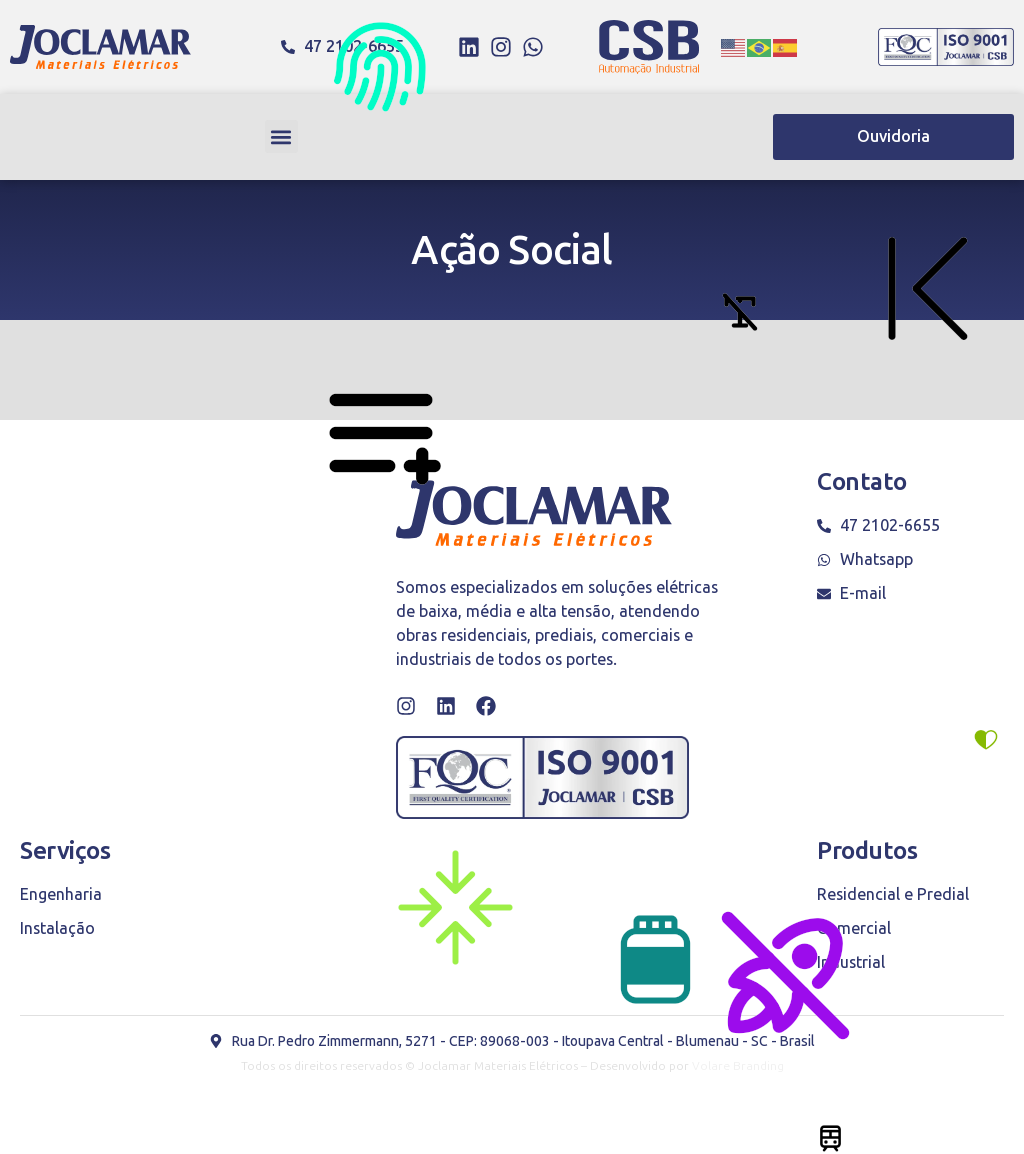  What do you see at coordinates (655, 959) in the screenshot?
I see `view product or ingredient details` at bounding box center [655, 959].